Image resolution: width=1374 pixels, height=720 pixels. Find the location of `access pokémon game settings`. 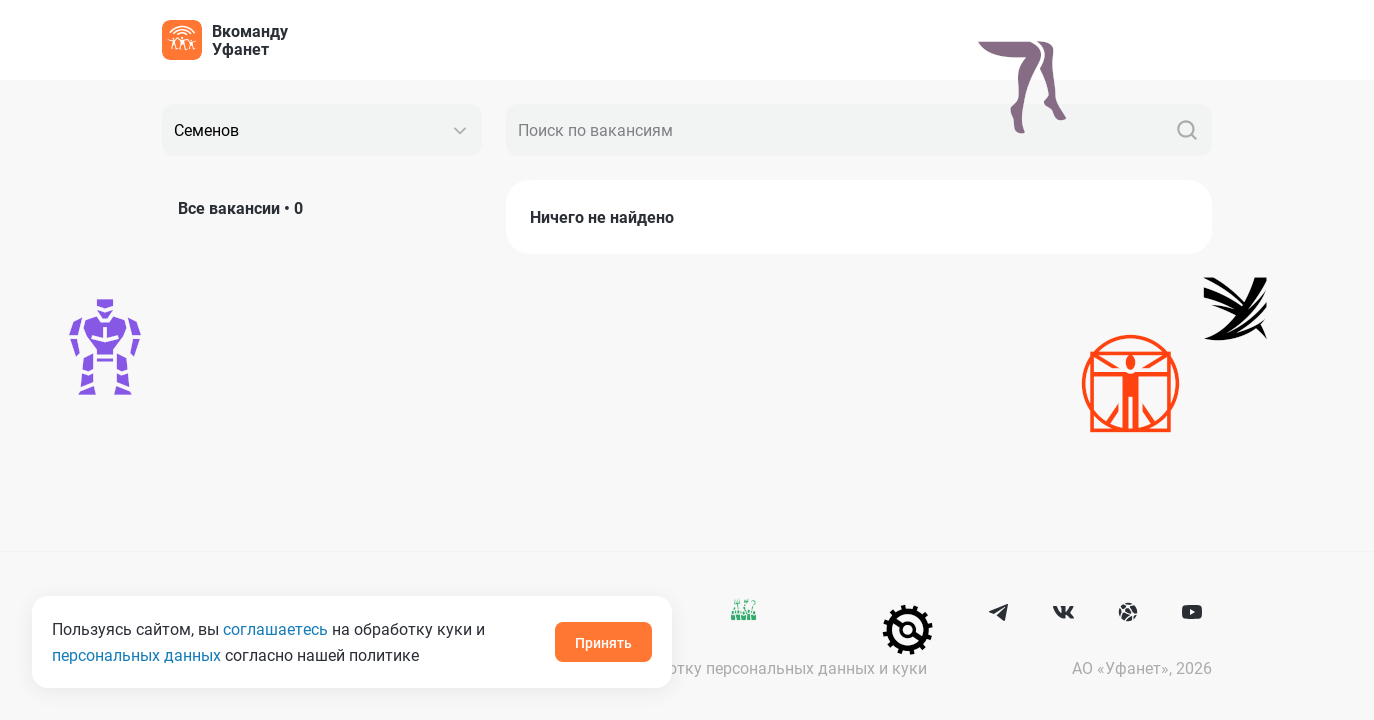

access pokémon game settings is located at coordinates (907, 629).